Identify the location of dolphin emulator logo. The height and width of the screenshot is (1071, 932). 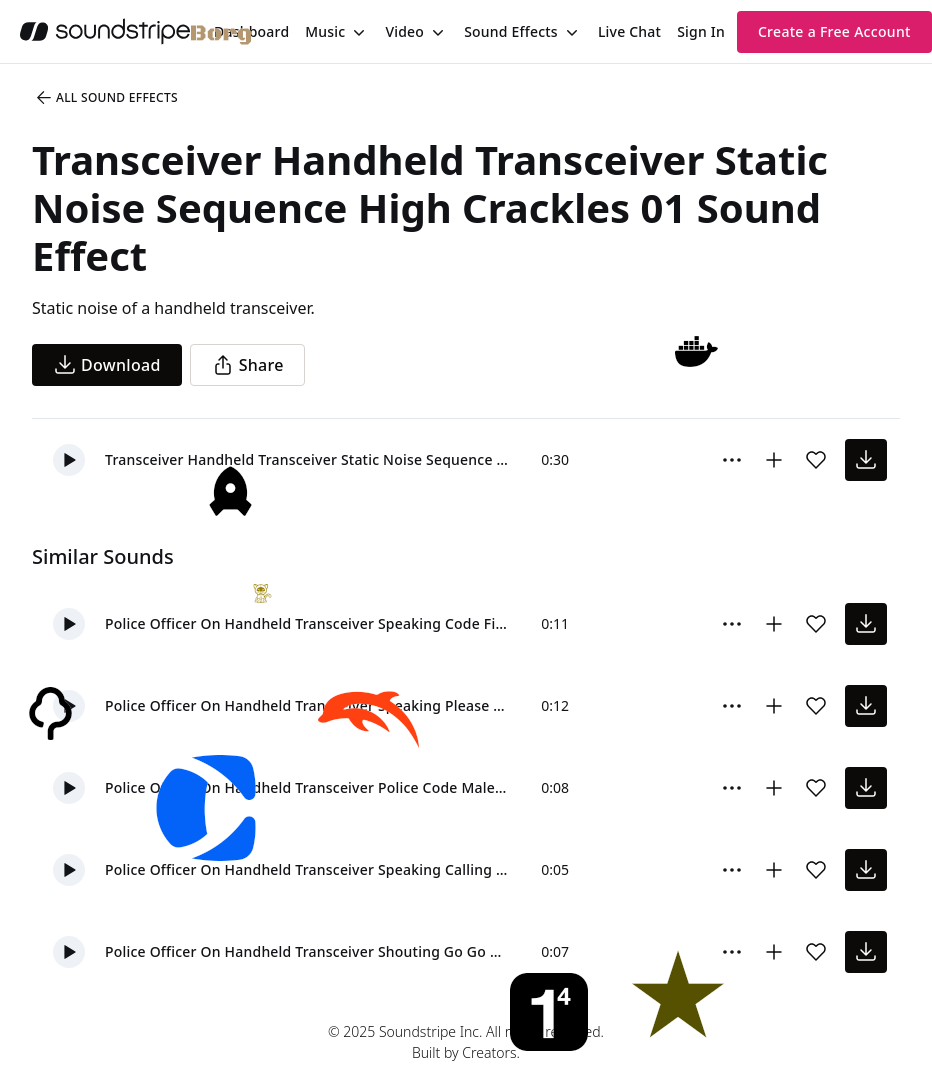
(368, 719).